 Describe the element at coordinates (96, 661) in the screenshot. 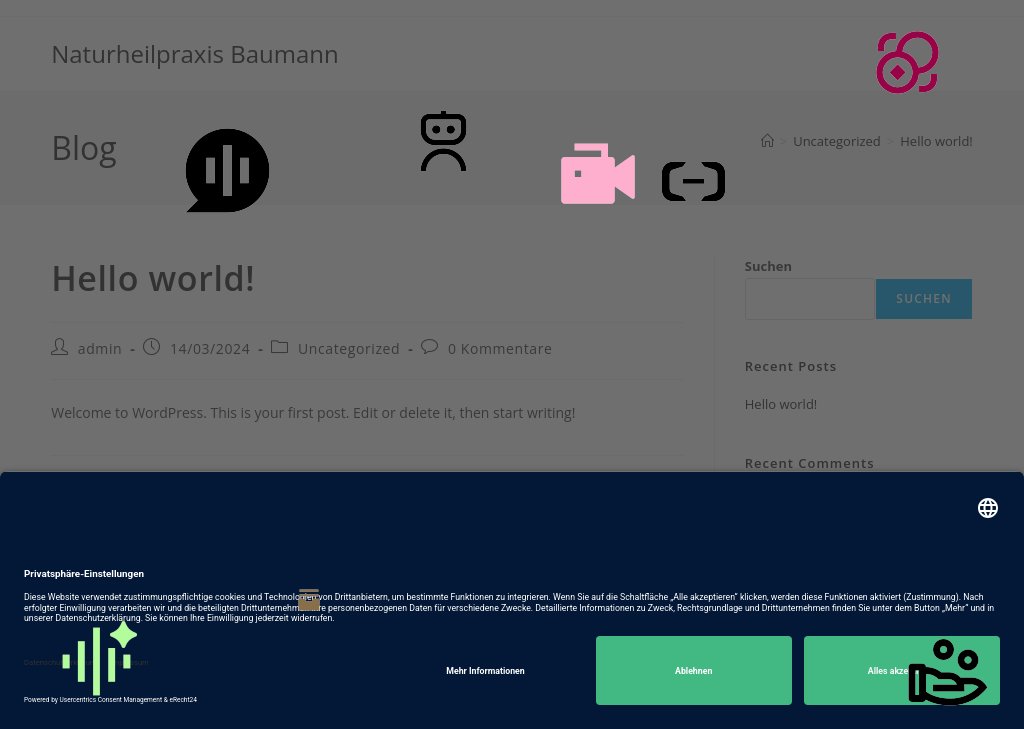

I see `activate AI voice assistant` at that location.